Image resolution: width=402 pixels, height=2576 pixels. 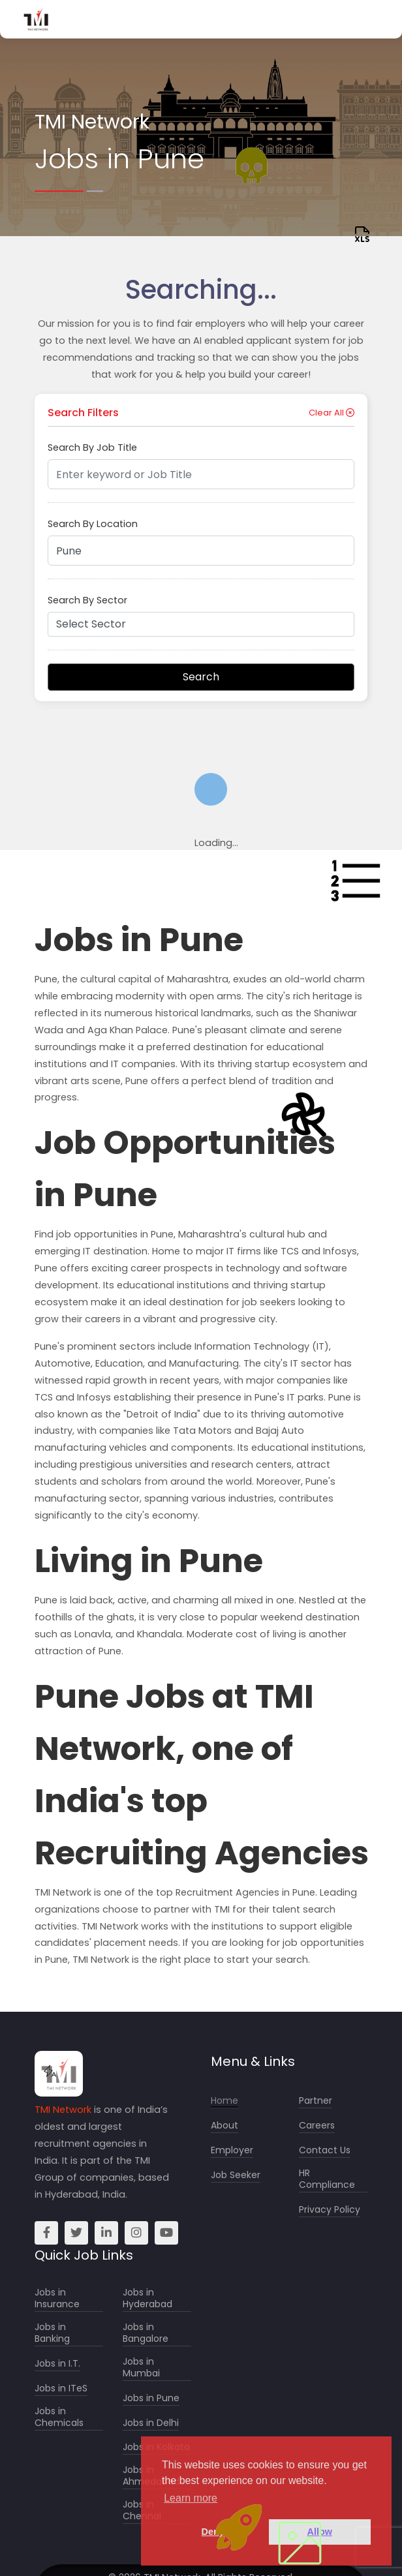 What do you see at coordinates (354, 883) in the screenshot?
I see `create a numbered list` at bounding box center [354, 883].